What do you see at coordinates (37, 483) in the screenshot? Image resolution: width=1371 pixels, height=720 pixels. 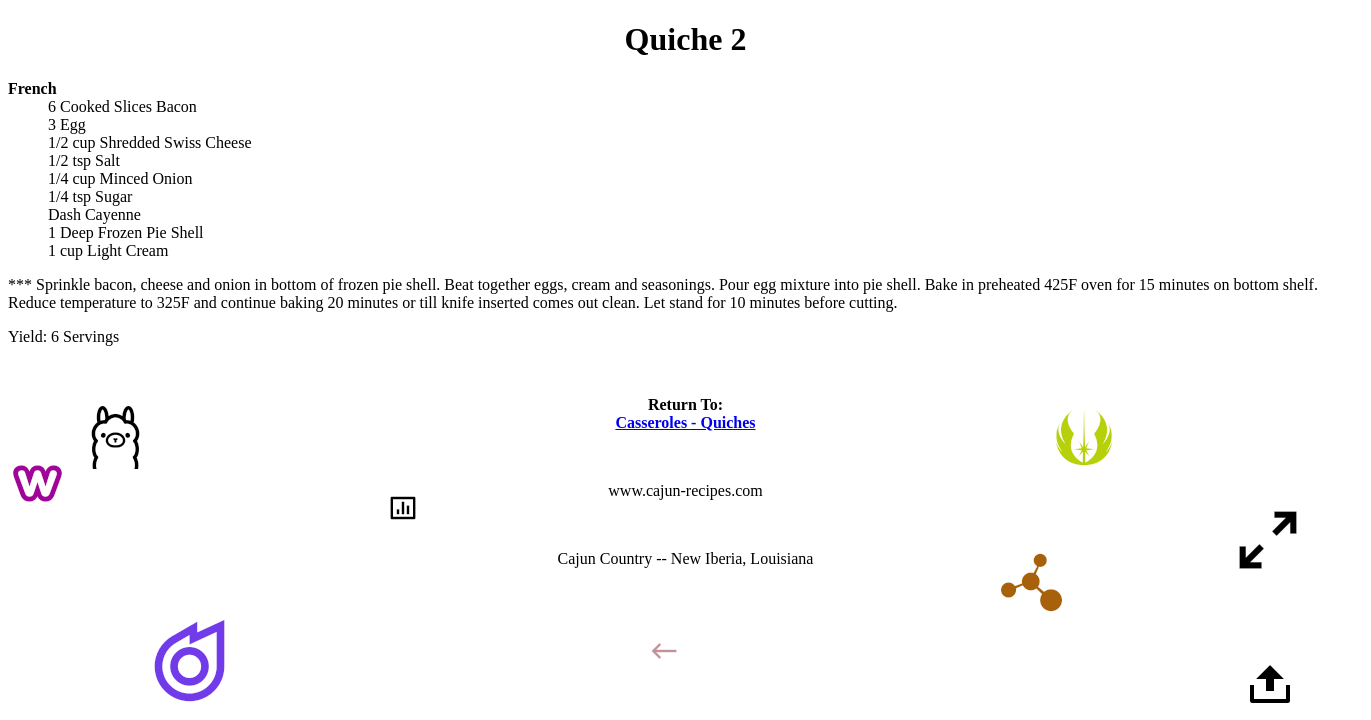 I see `weebly website builder logo` at bounding box center [37, 483].